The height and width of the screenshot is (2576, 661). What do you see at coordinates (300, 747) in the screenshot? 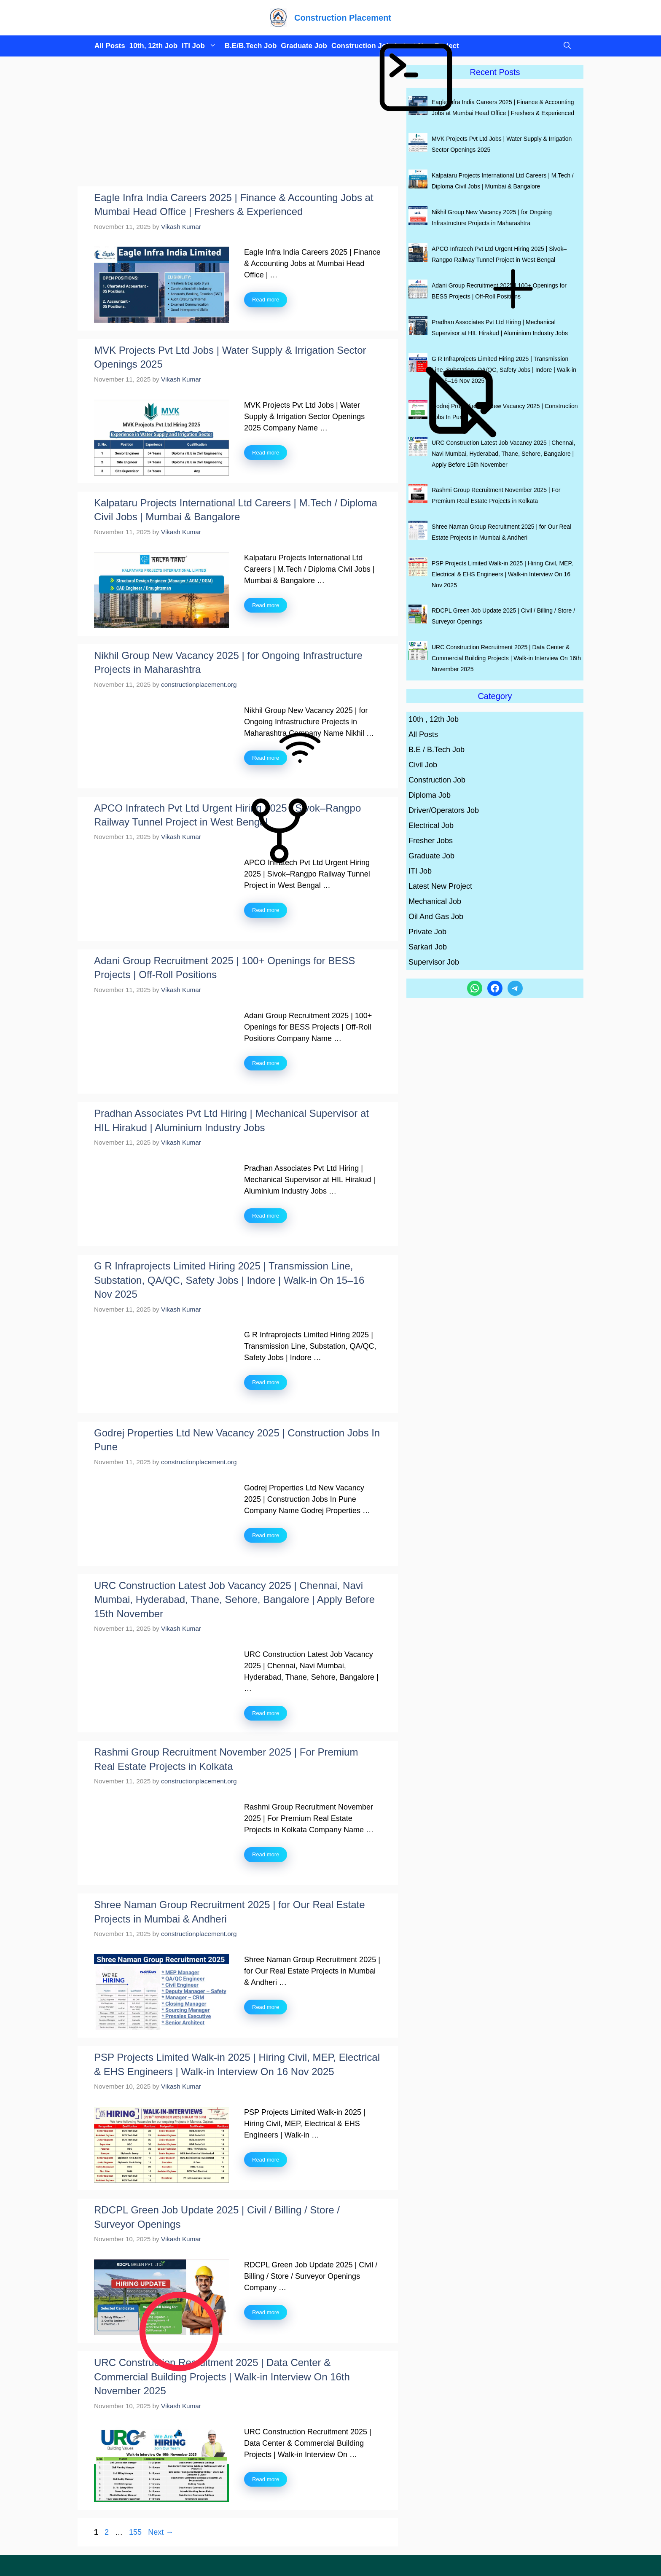
I see `view wireless network connection status` at bounding box center [300, 747].